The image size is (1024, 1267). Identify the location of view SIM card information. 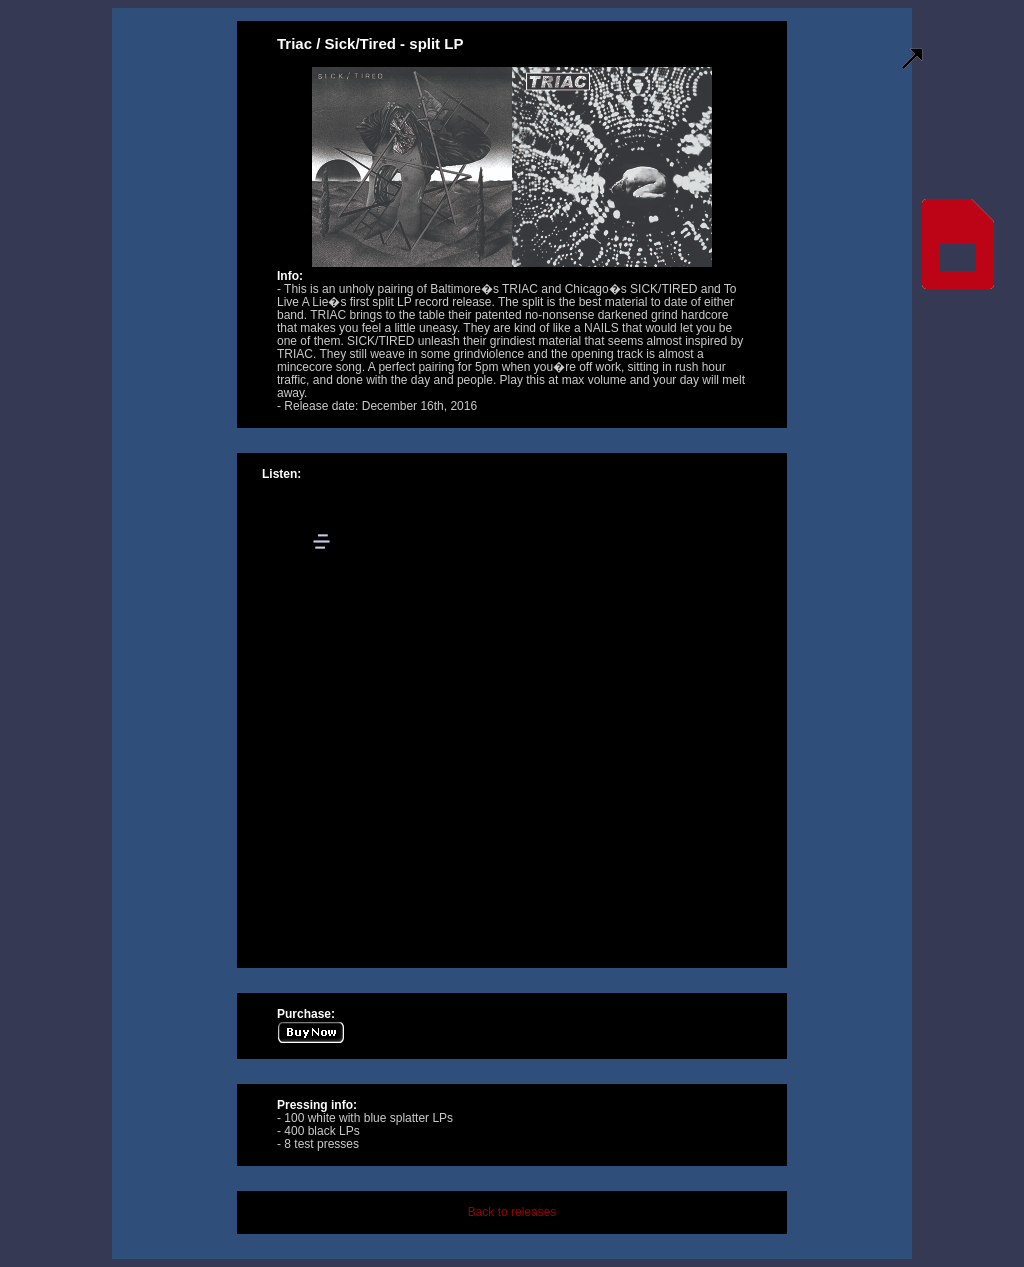
(958, 244).